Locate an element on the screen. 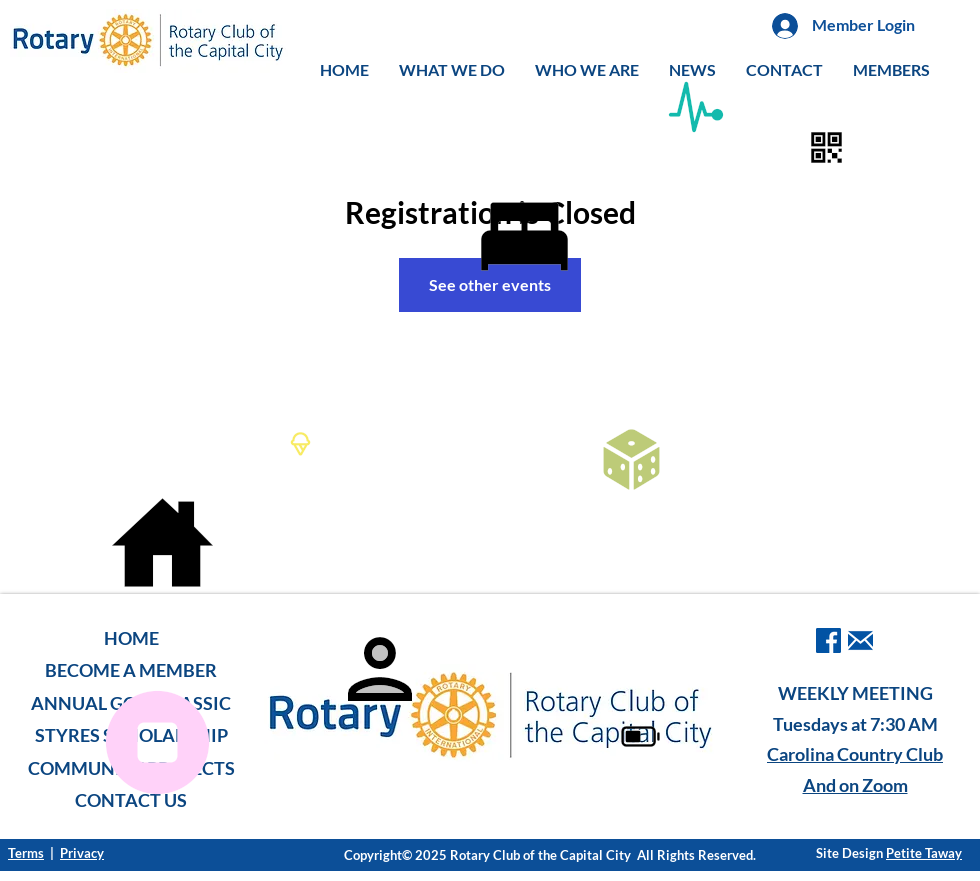  indicates battery at 50% charge level is located at coordinates (640, 736).